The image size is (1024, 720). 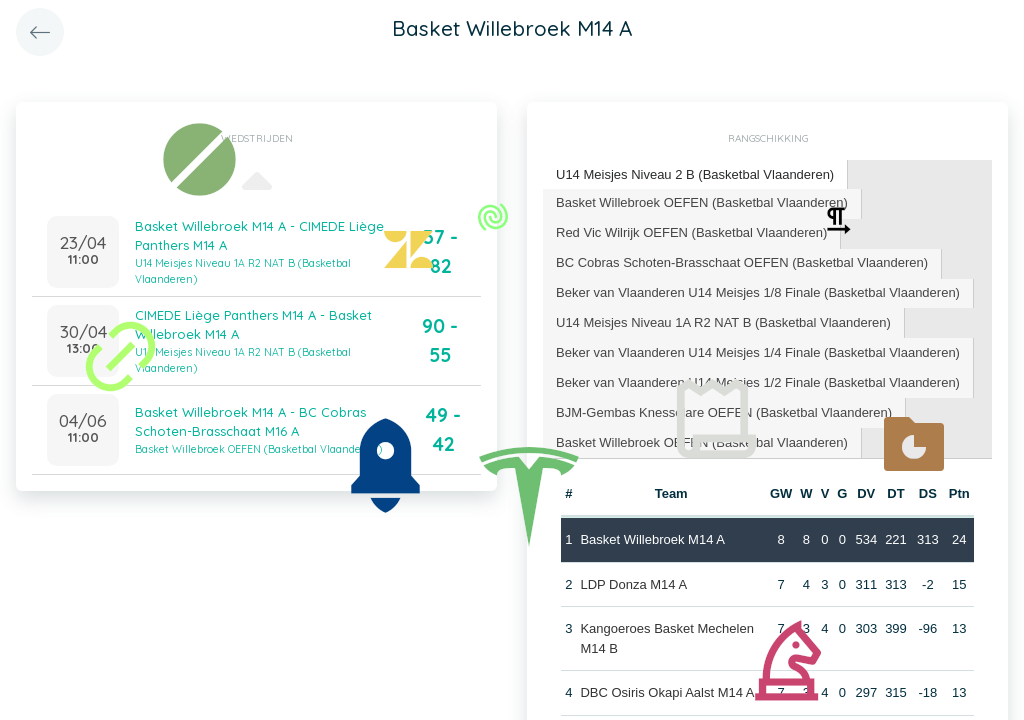 What do you see at coordinates (529, 497) in the screenshot?
I see `open the Tesla app` at bounding box center [529, 497].